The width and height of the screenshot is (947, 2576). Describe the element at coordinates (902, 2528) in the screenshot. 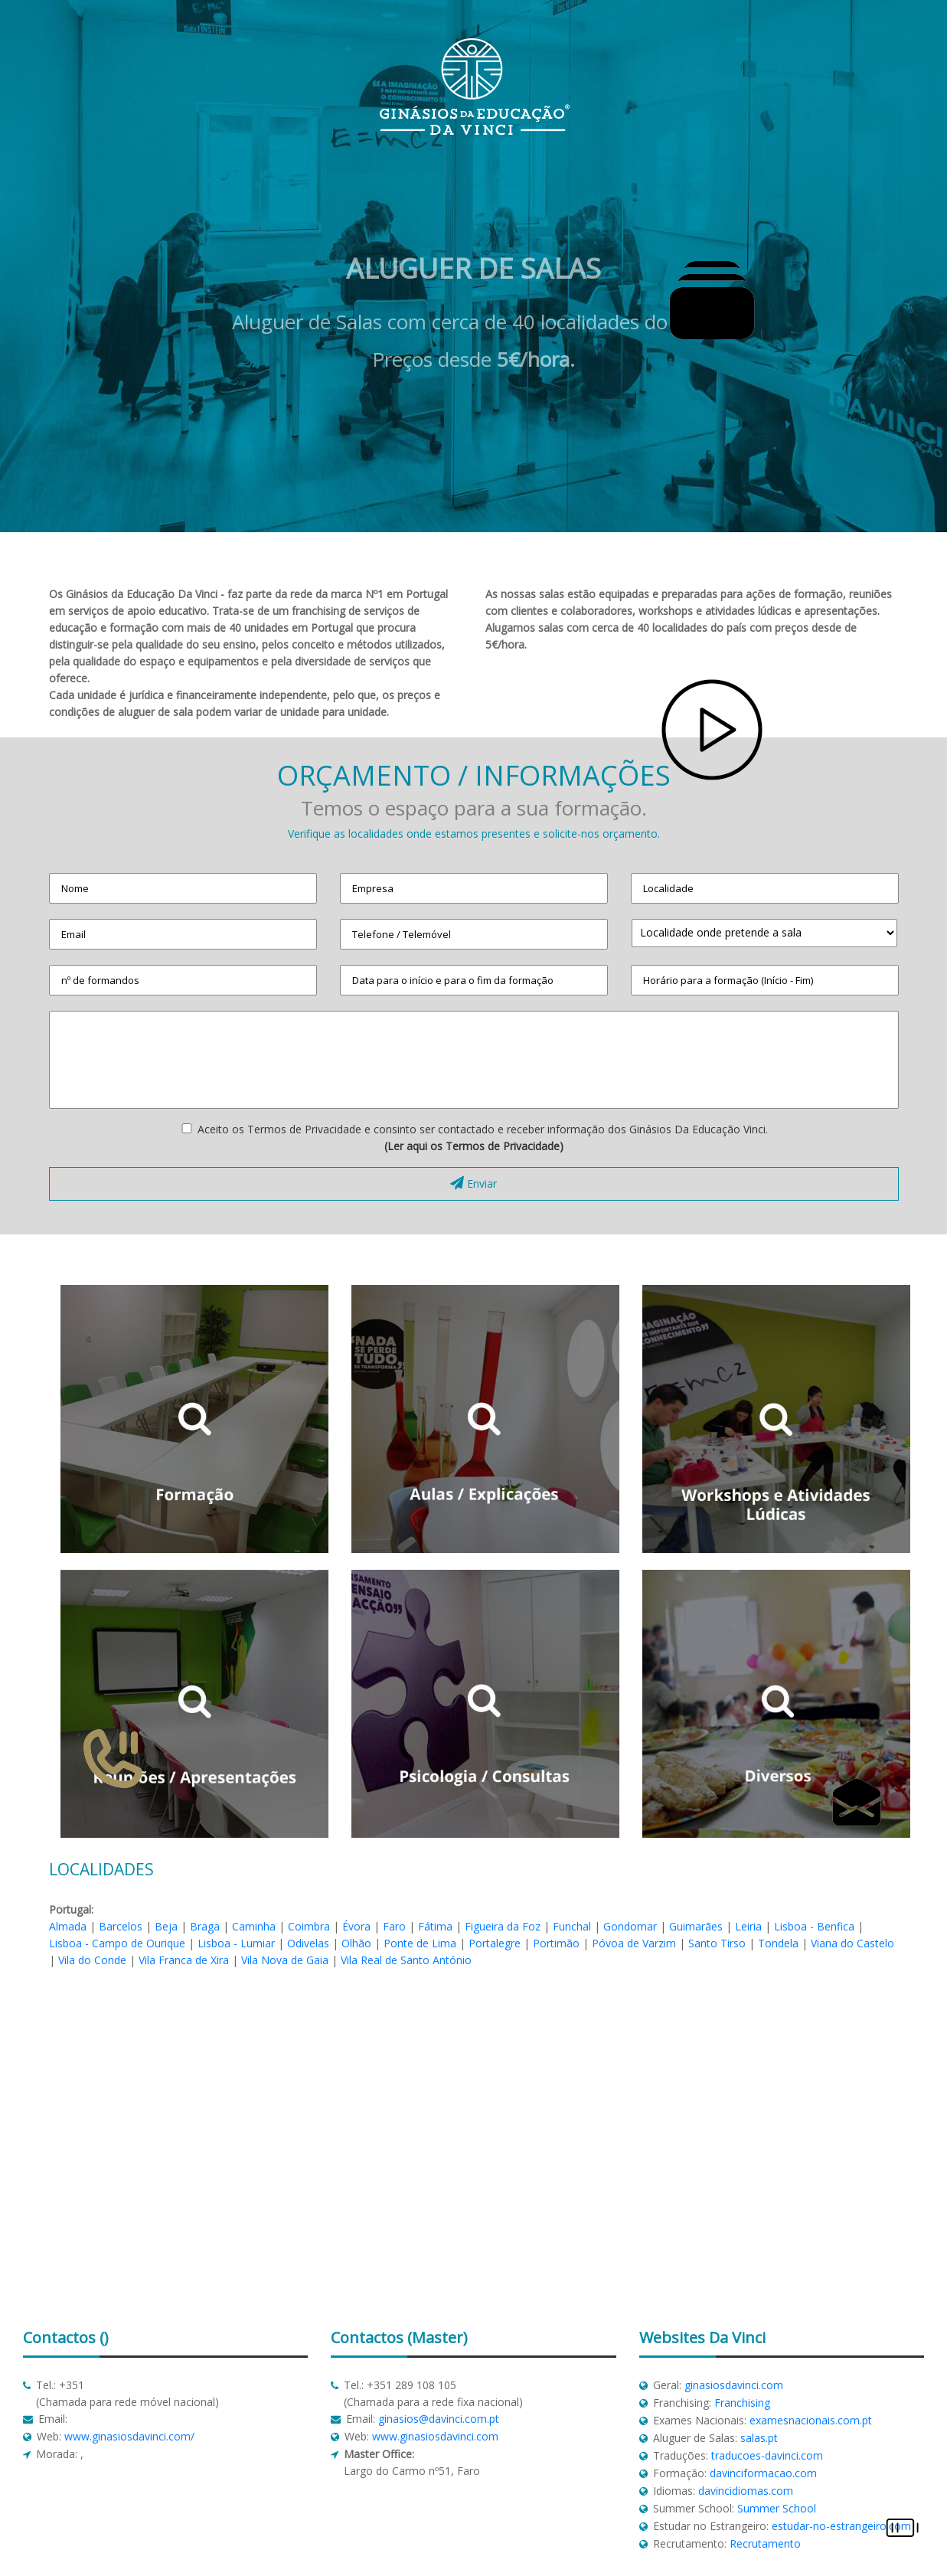

I see `indicates medium battery level` at that location.